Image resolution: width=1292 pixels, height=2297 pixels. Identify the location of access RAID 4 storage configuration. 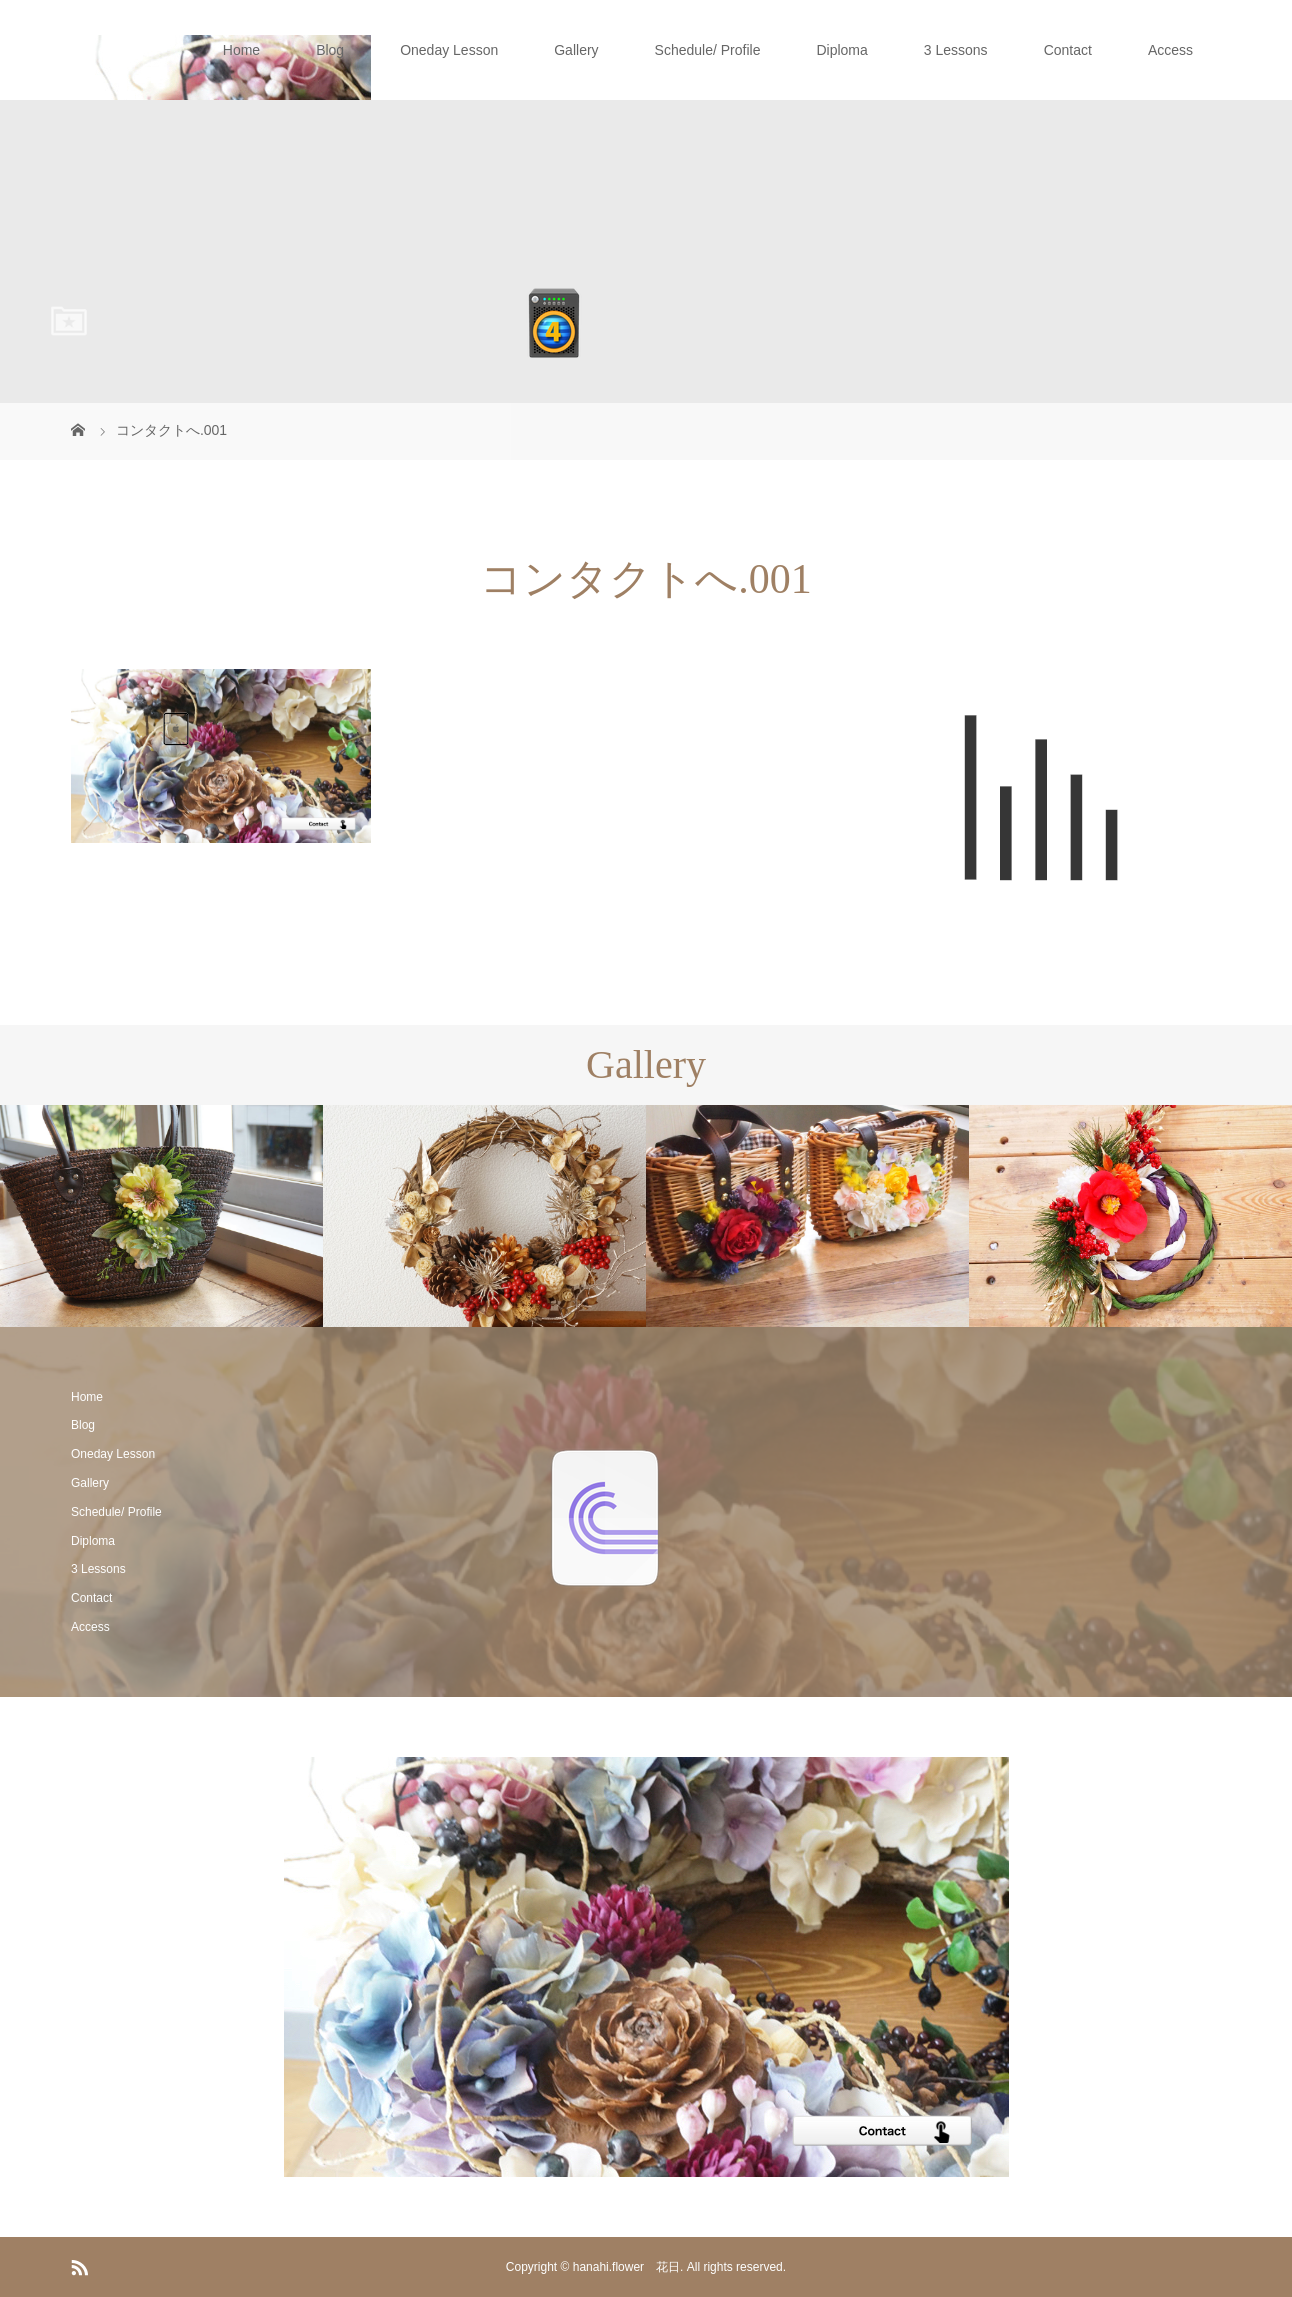
(554, 323).